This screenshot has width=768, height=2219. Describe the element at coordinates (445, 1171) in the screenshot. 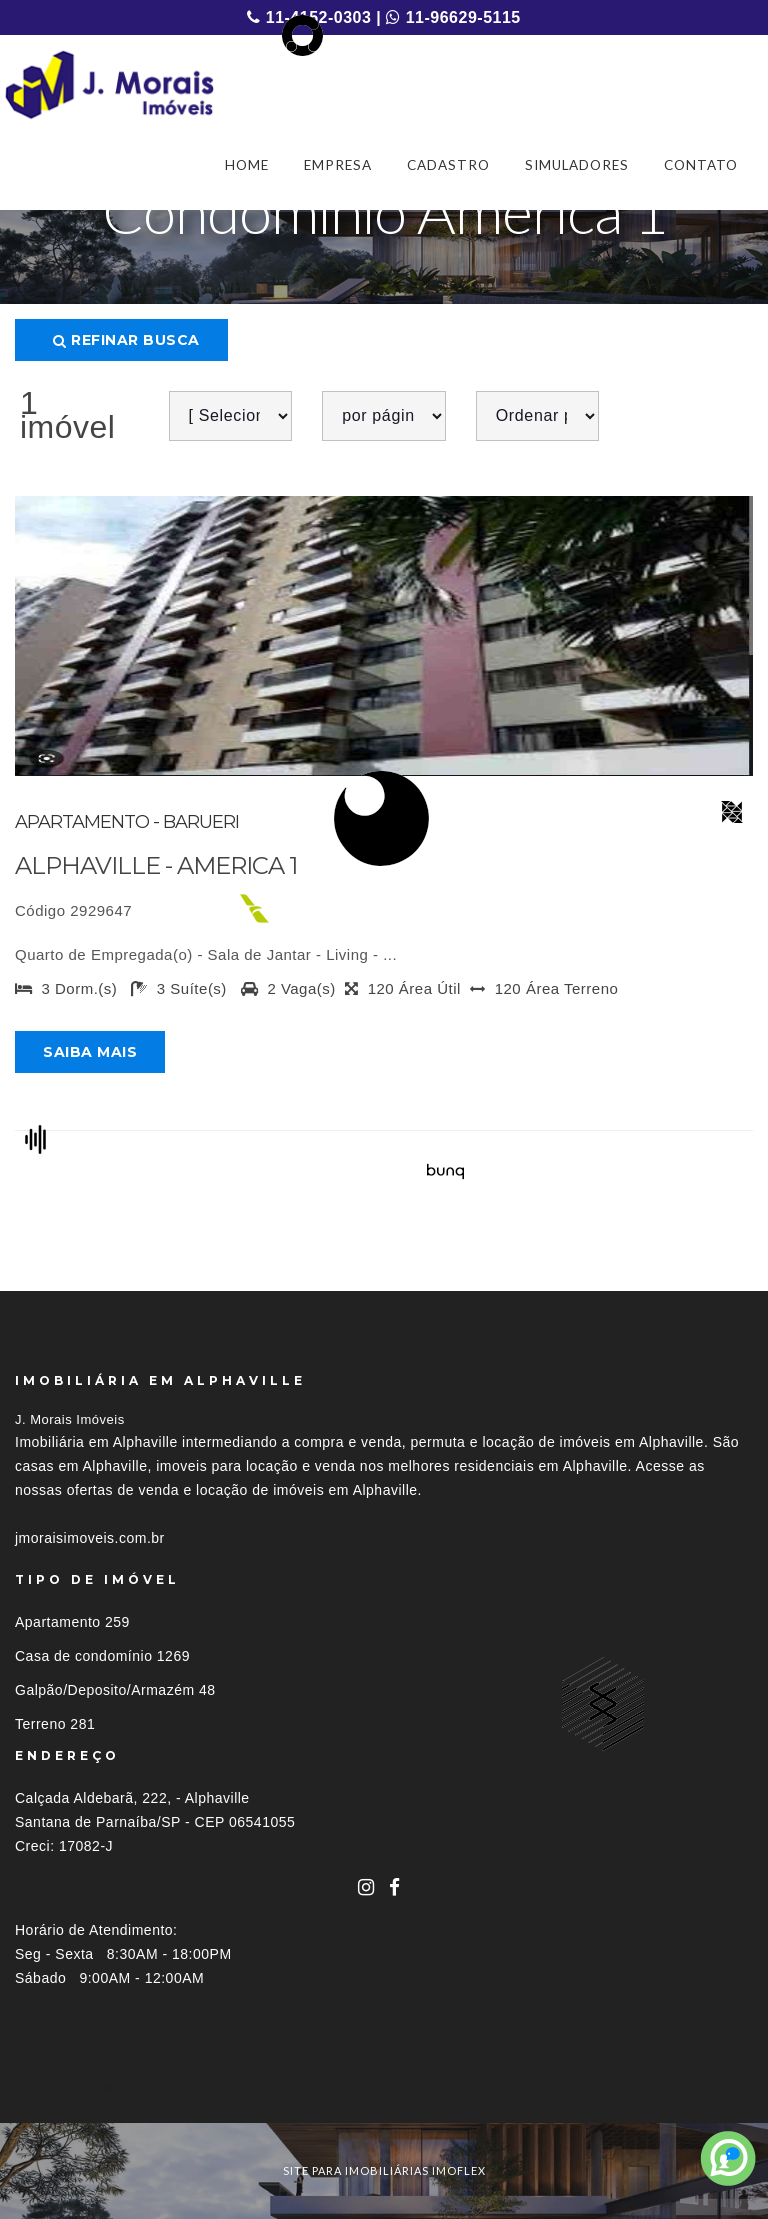

I see `open the bunq banking app` at that location.